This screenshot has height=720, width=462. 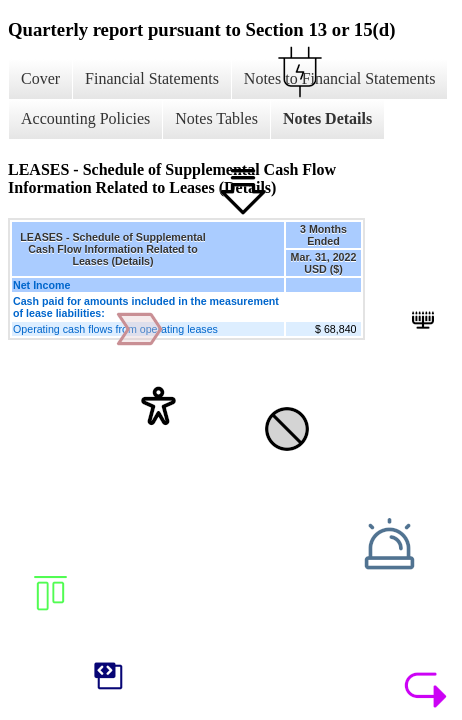 I want to click on insert a code block, so click(x=110, y=677).